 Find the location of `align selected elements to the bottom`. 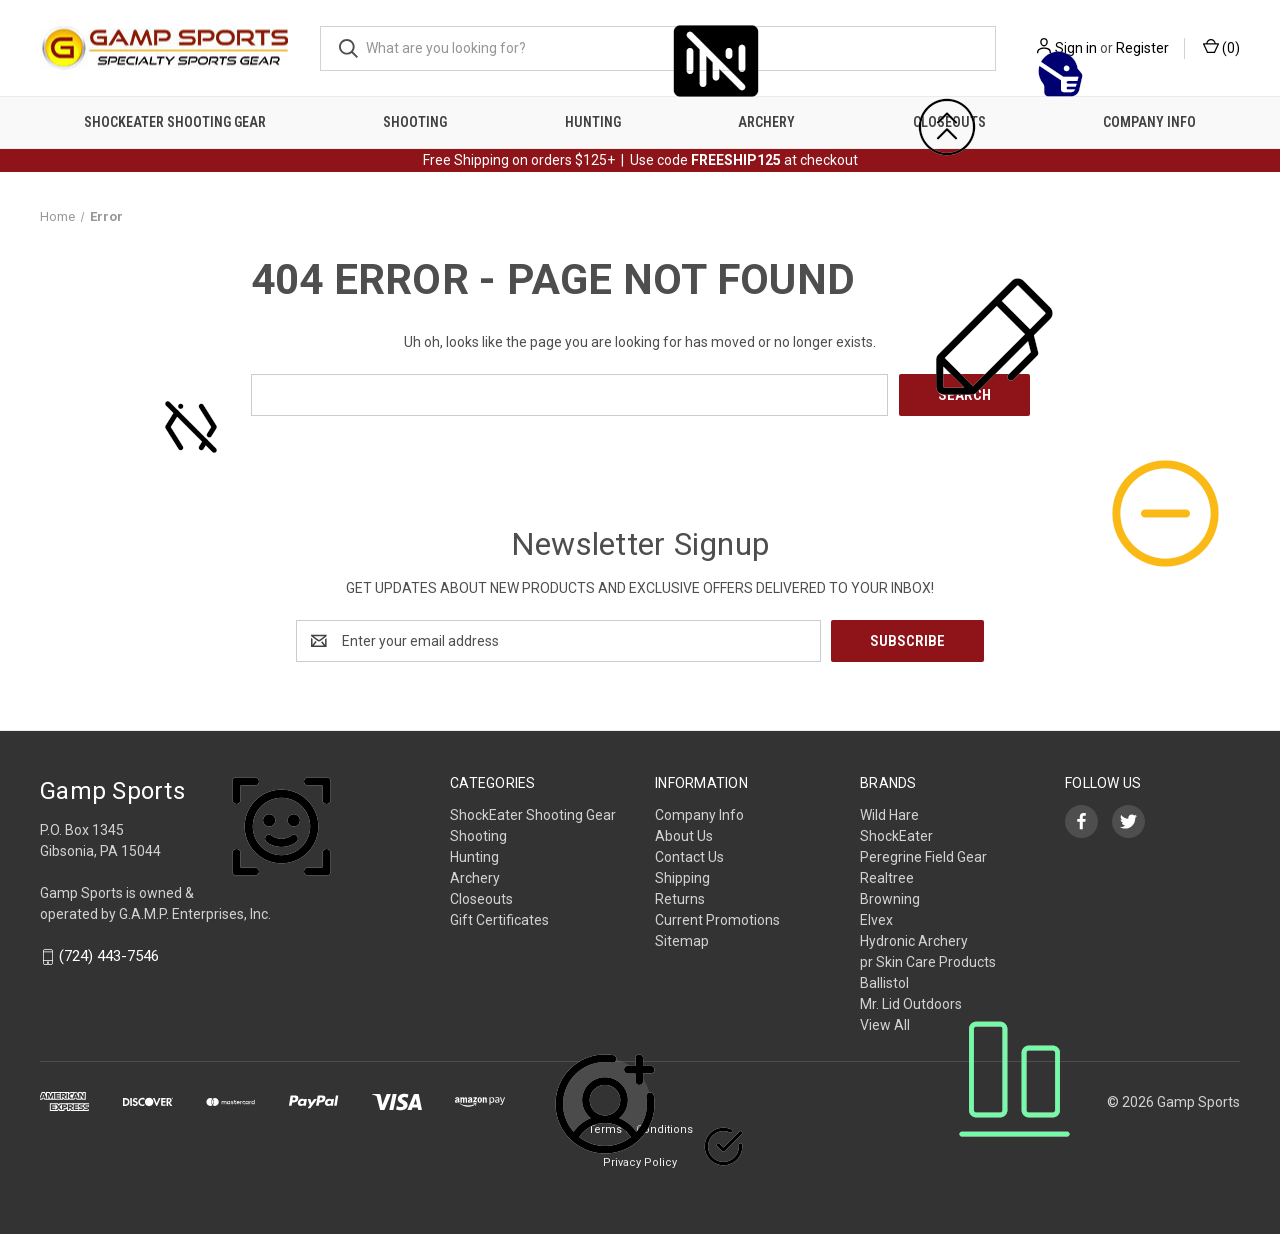

align selected elements to the bottom is located at coordinates (1014, 1081).